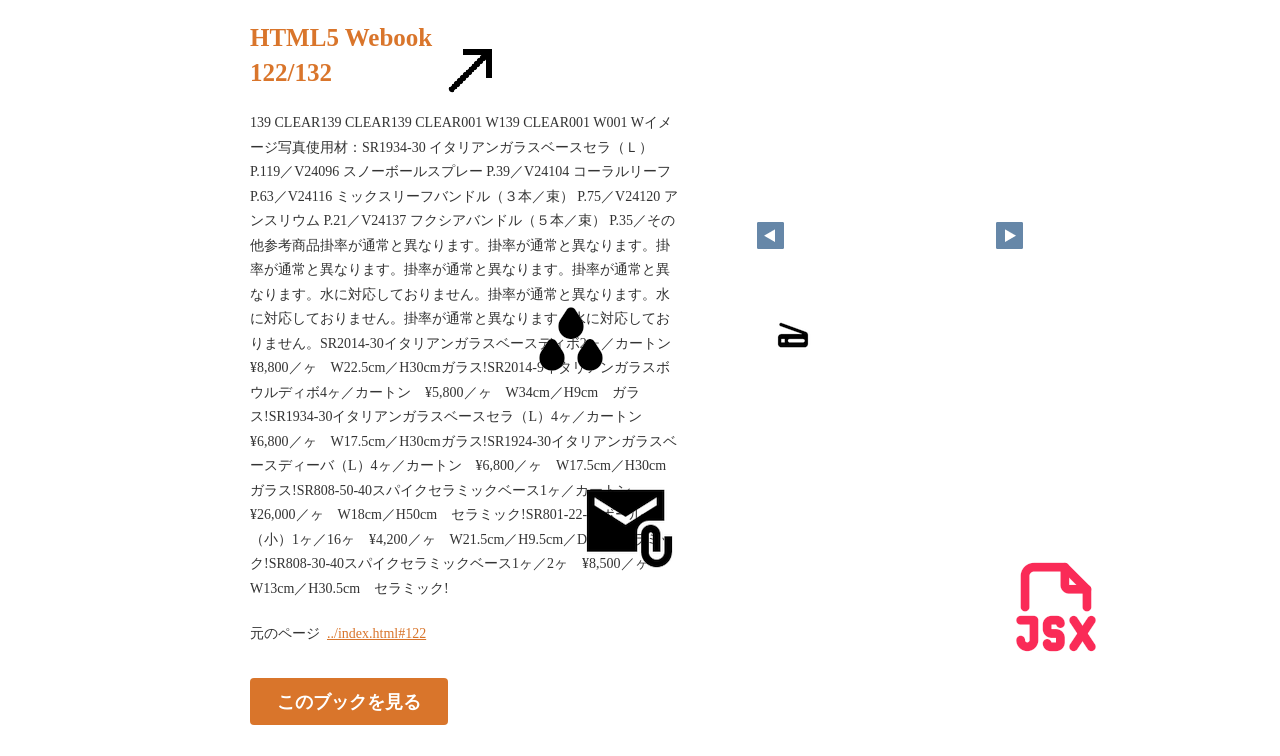  Describe the element at coordinates (1056, 607) in the screenshot. I see `indicates a JSX file type` at that location.